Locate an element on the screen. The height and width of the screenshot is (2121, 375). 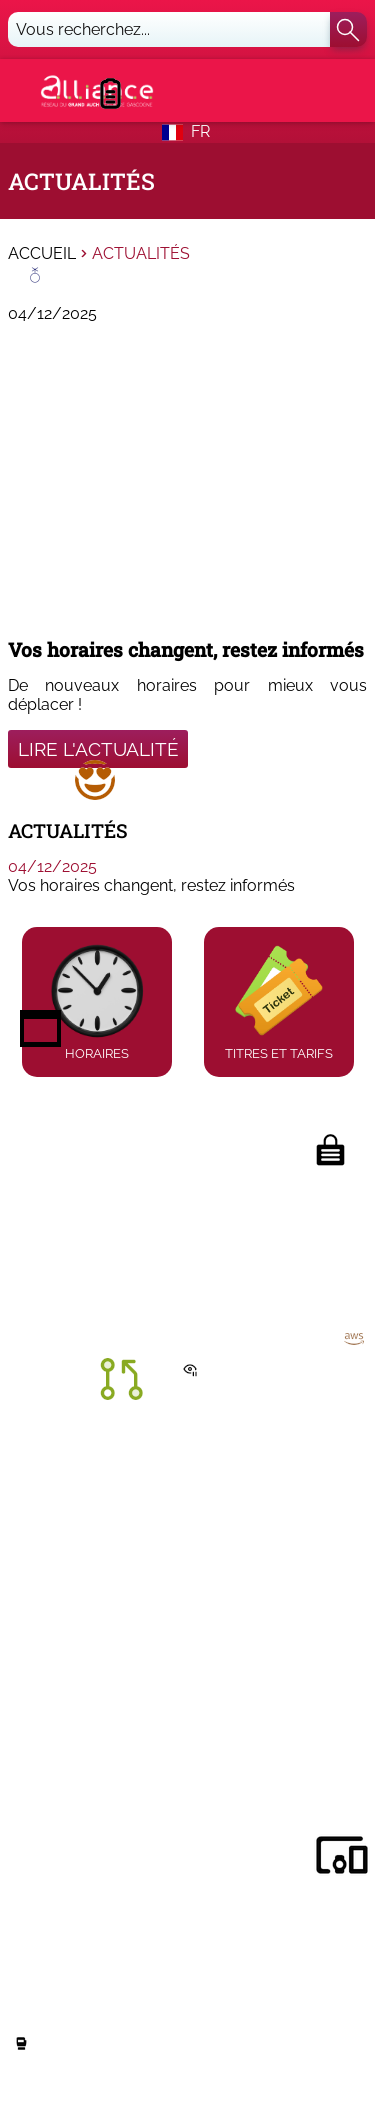
react with love or adoration is located at coordinates (95, 780).